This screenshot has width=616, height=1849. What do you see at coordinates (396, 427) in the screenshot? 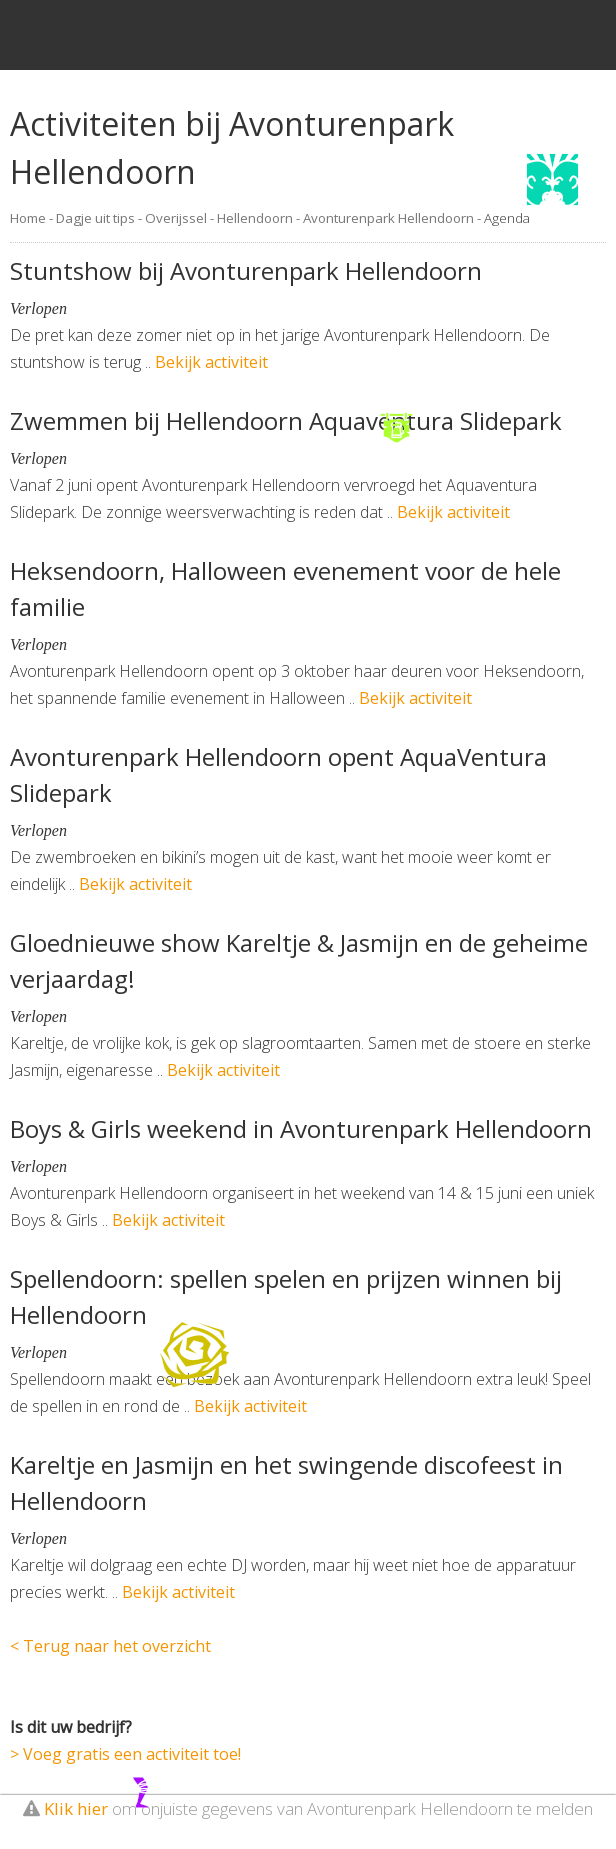
I see `locate nearby taverns or pubs` at bounding box center [396, 427].